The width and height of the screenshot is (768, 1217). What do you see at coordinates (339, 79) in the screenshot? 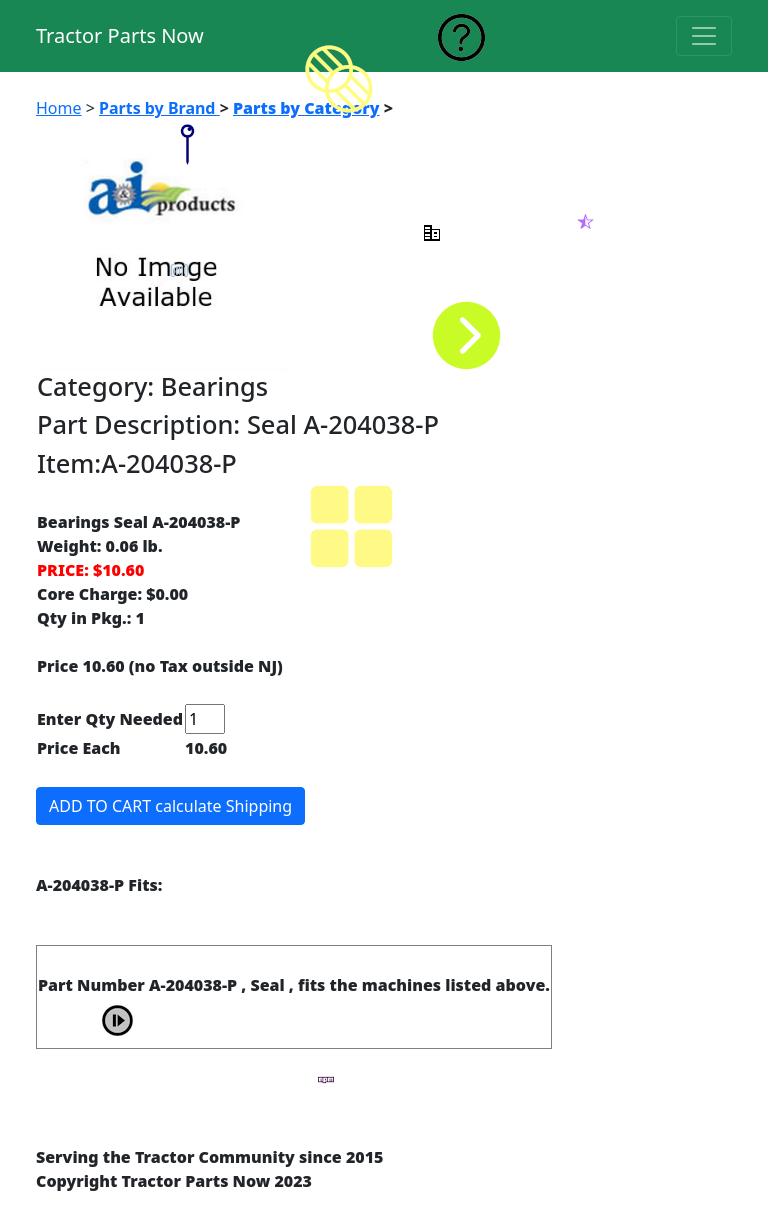
I see `exclude overlapping elements from selection` at bounding box center [339, 79].